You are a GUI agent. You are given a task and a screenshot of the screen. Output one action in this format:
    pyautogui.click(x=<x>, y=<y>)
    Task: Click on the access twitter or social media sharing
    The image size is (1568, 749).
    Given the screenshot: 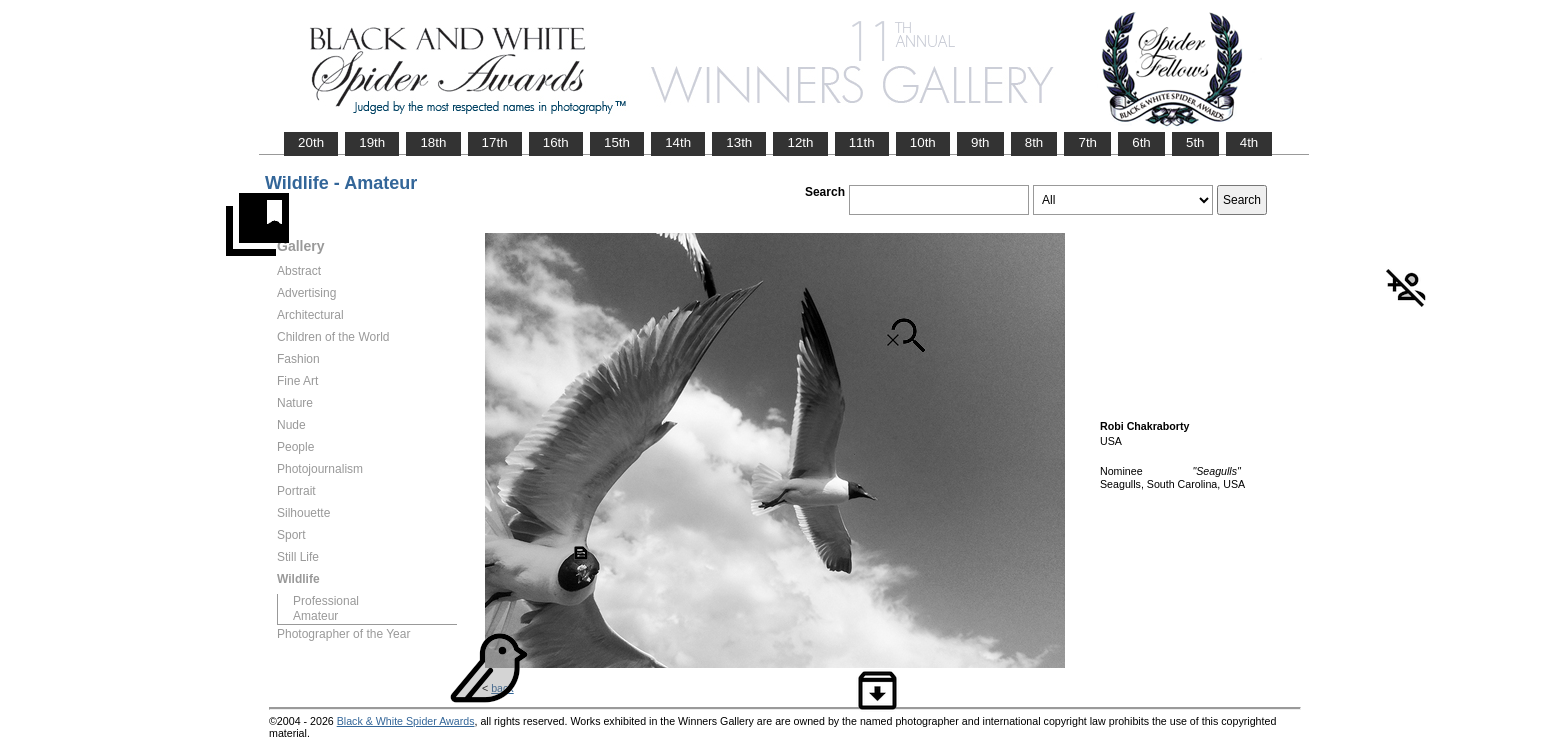 What is the action you would take?
    pyautogui.click(x=490, y=670)
    